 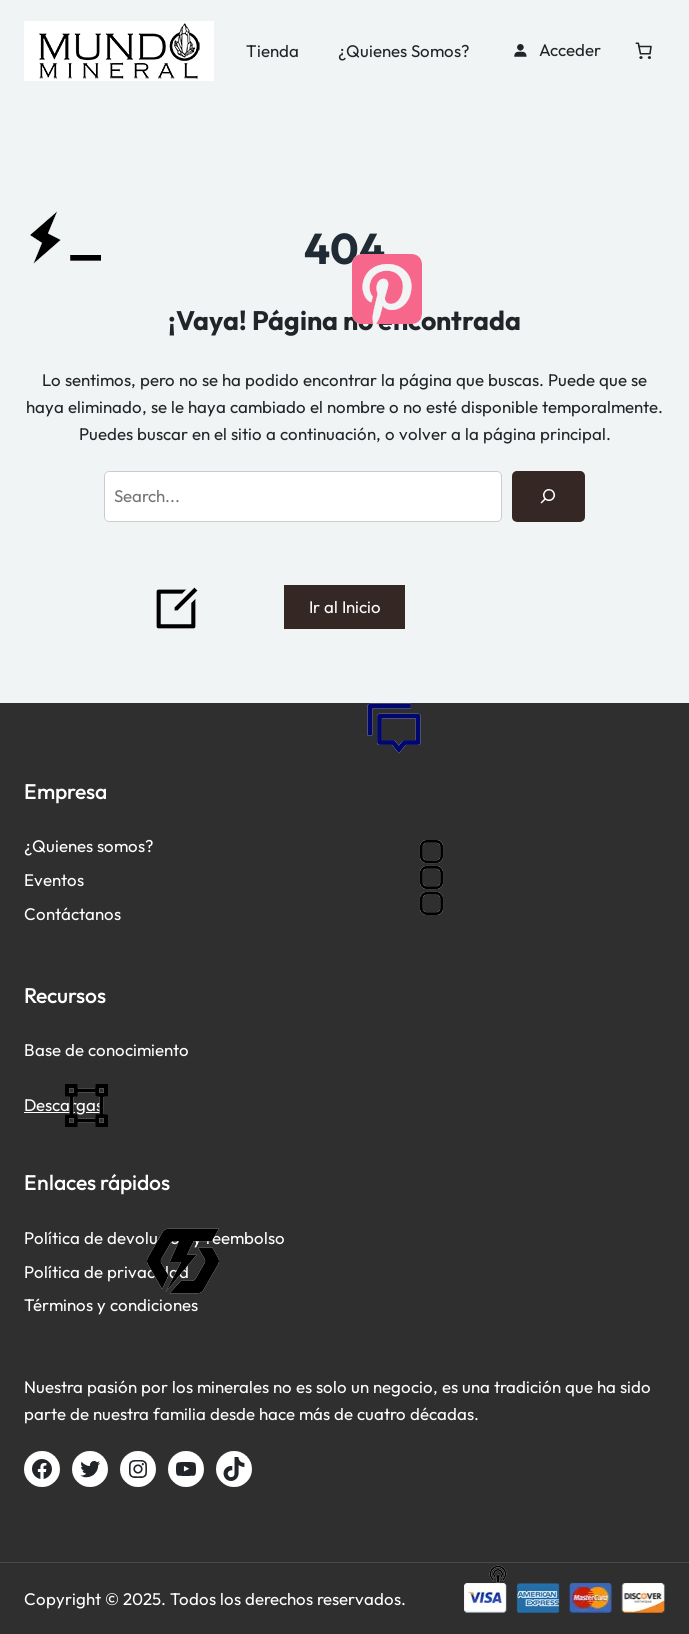 I want to click on open hyper terminal application, so click(x=65, y=237).